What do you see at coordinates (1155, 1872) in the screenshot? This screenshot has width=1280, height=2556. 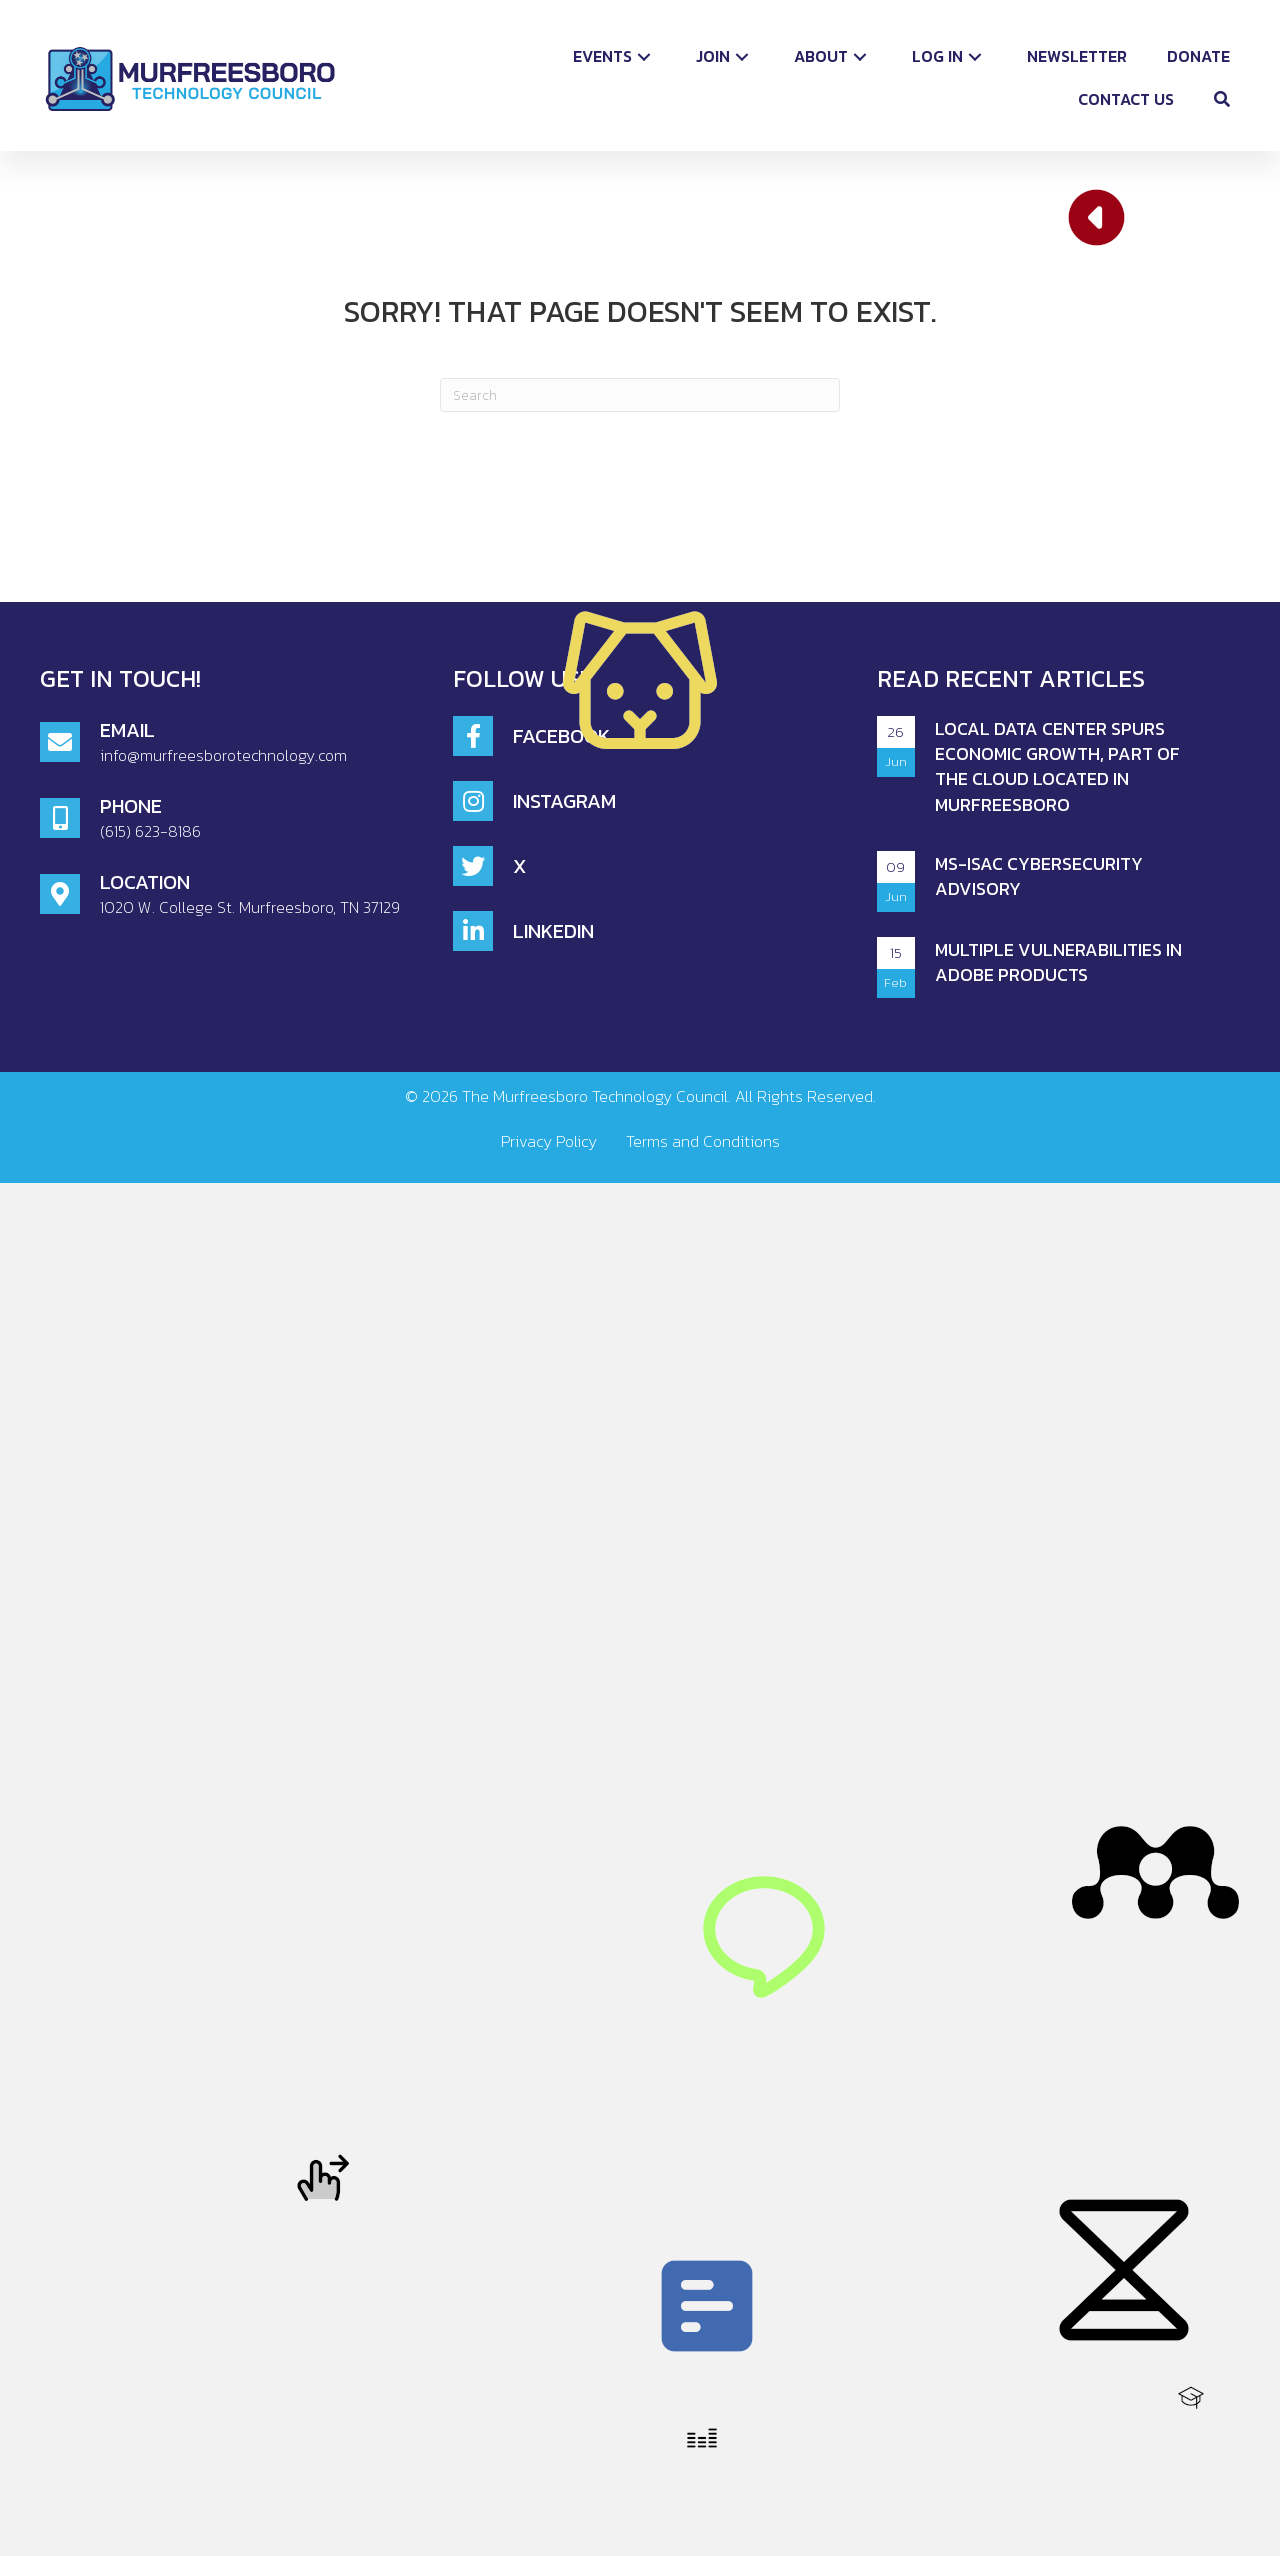 I see `open Mendeley reference manager` at bounding box center [1155, 1872].